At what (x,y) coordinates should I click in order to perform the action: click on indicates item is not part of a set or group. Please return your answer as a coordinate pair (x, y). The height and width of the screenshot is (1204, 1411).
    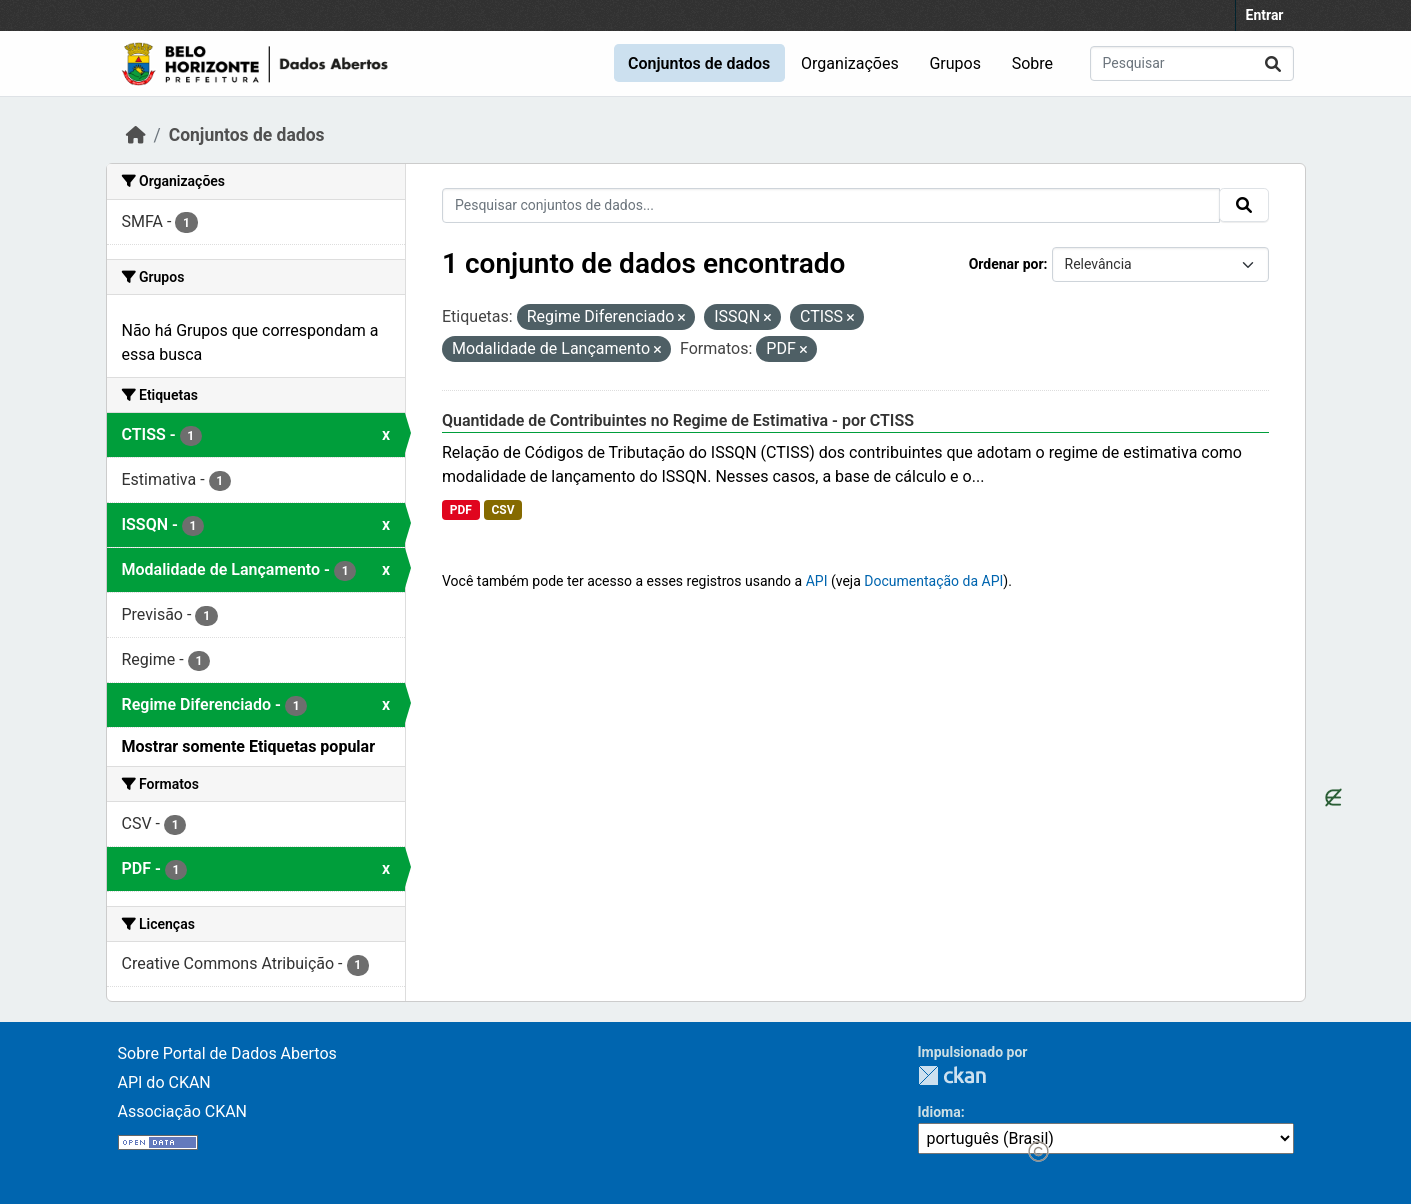
    Looking at the image, I should click on (1333, 797).